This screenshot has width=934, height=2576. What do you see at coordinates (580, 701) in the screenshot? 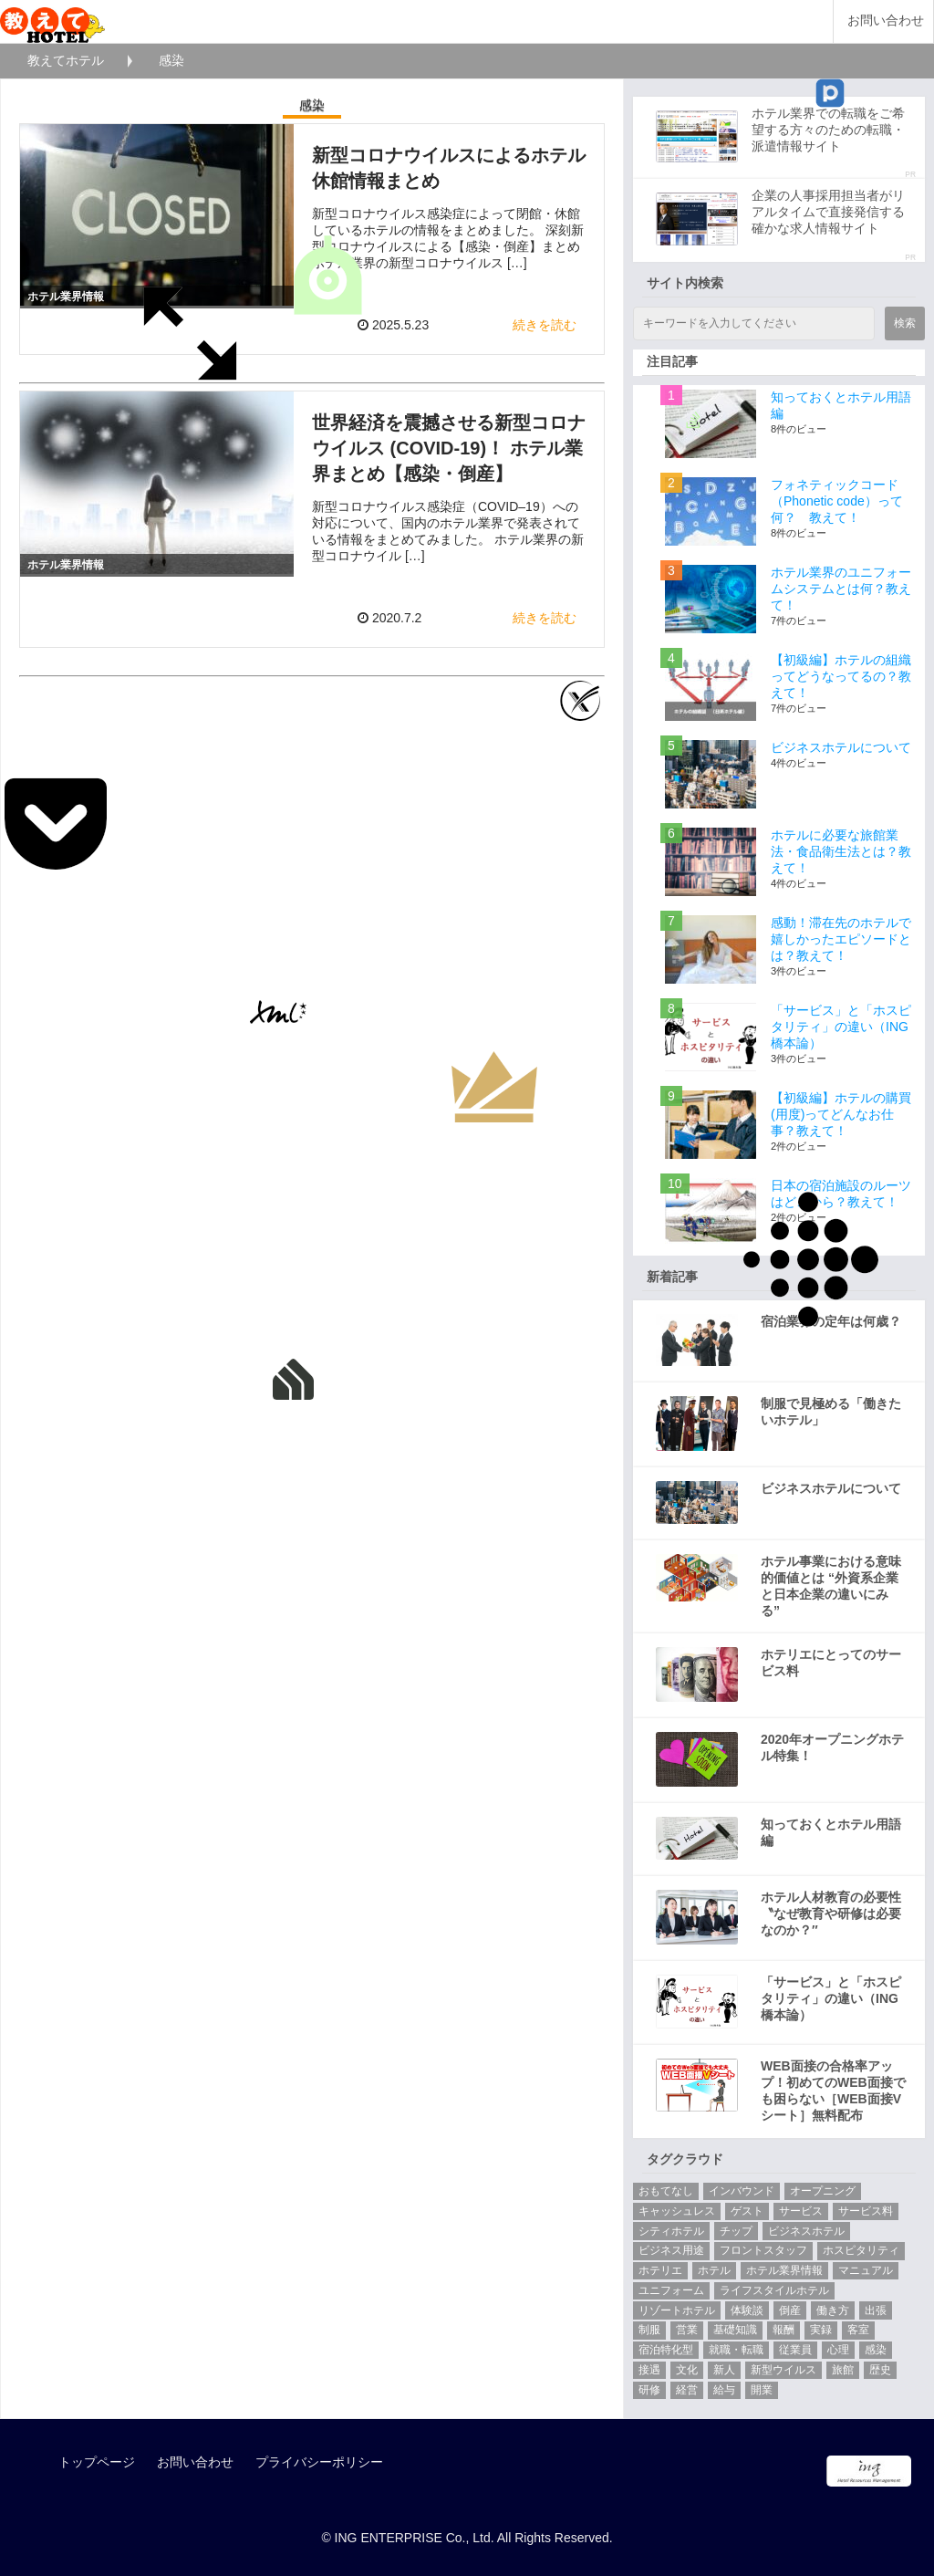
I see `vexxhost cloud hosting service logo` at bounding box center [580, 701].